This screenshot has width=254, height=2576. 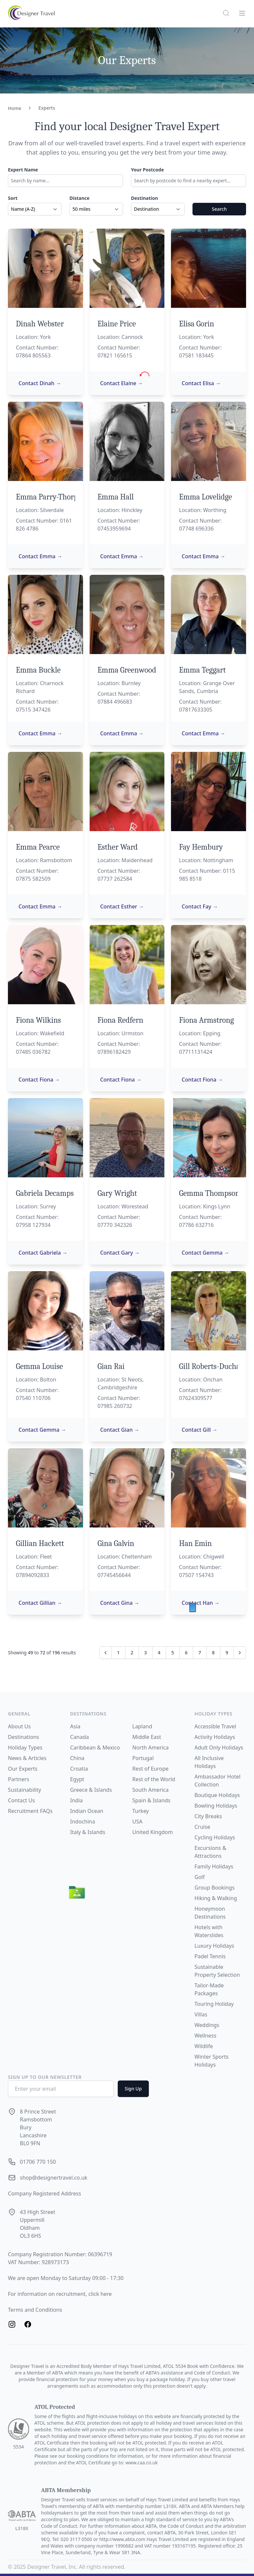 I want to click on undo the last action, so click(x=145, y=374).